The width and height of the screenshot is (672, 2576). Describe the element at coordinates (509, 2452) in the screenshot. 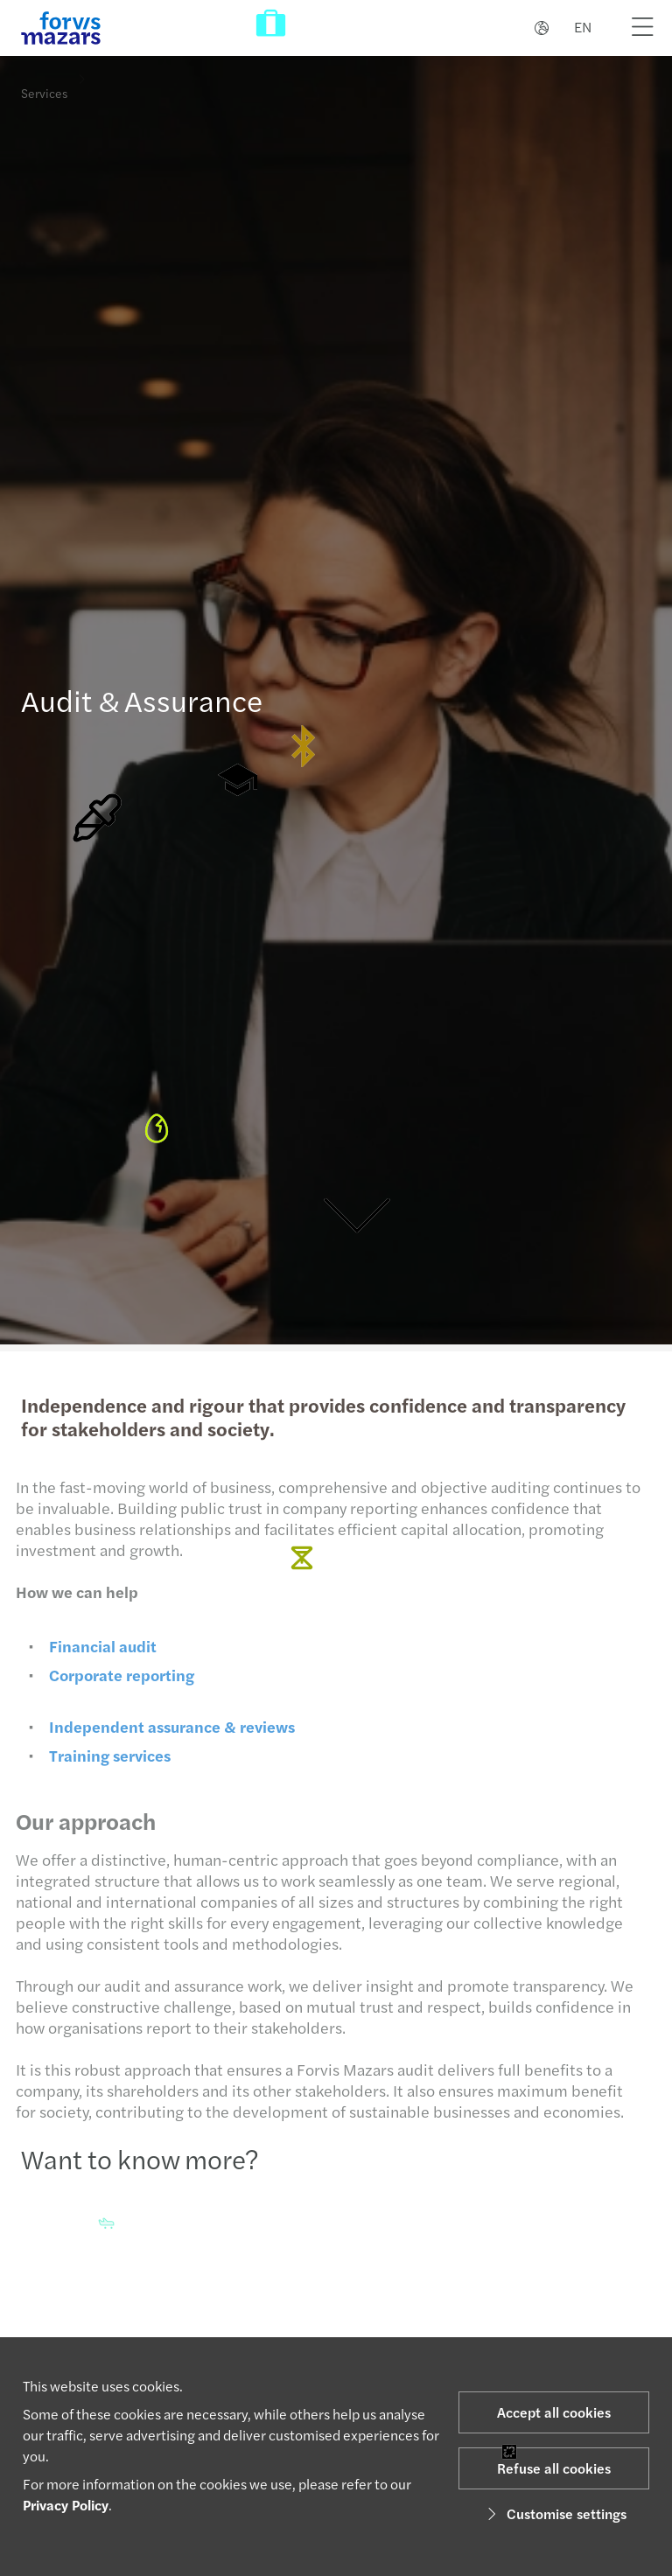

I see `disconnect or unlink a connected account` at that location.